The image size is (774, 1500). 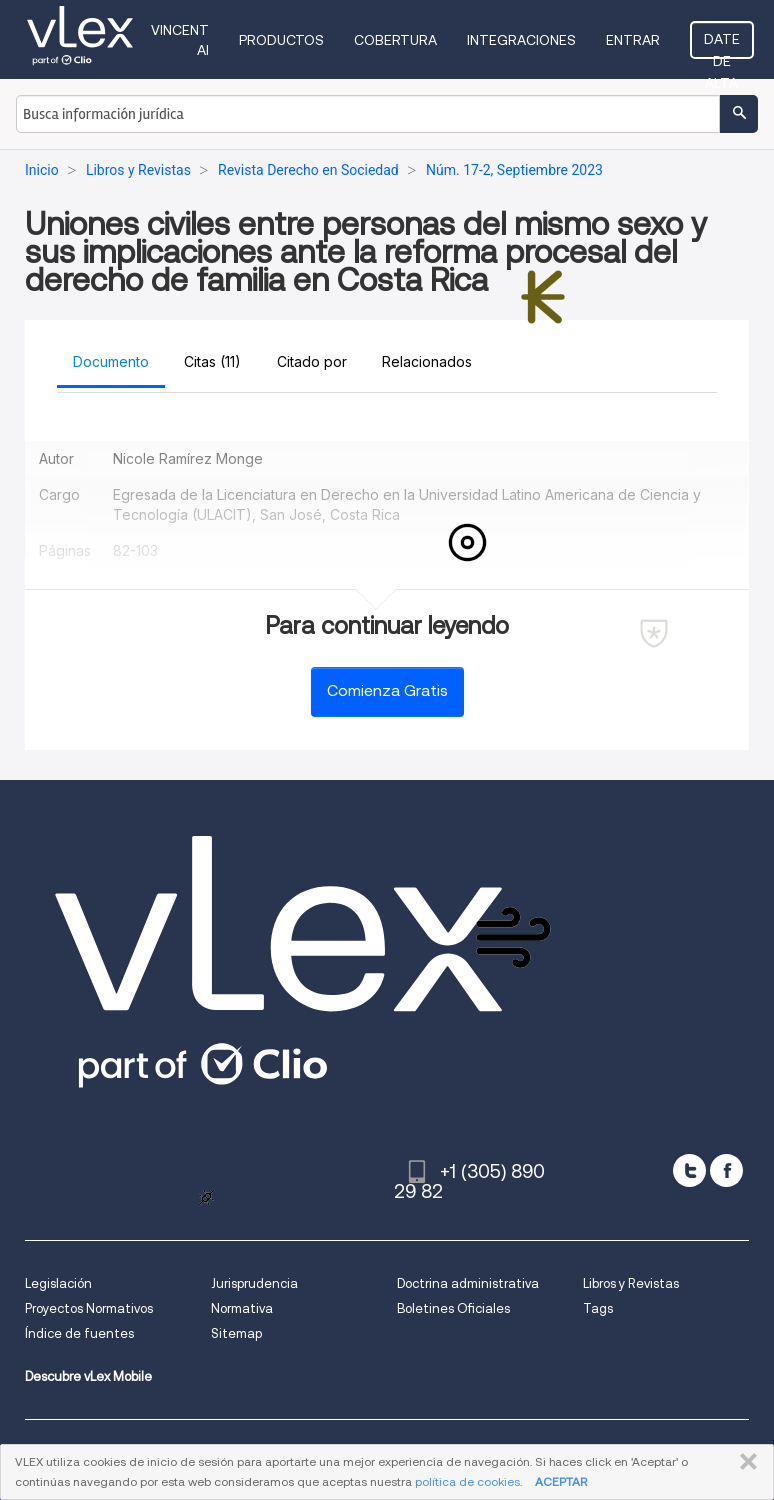 What do you see at coordinates (513, 937) in the screenshot?
I see `indicates current wind conditions in weather display` at bounding box center [513, 937].